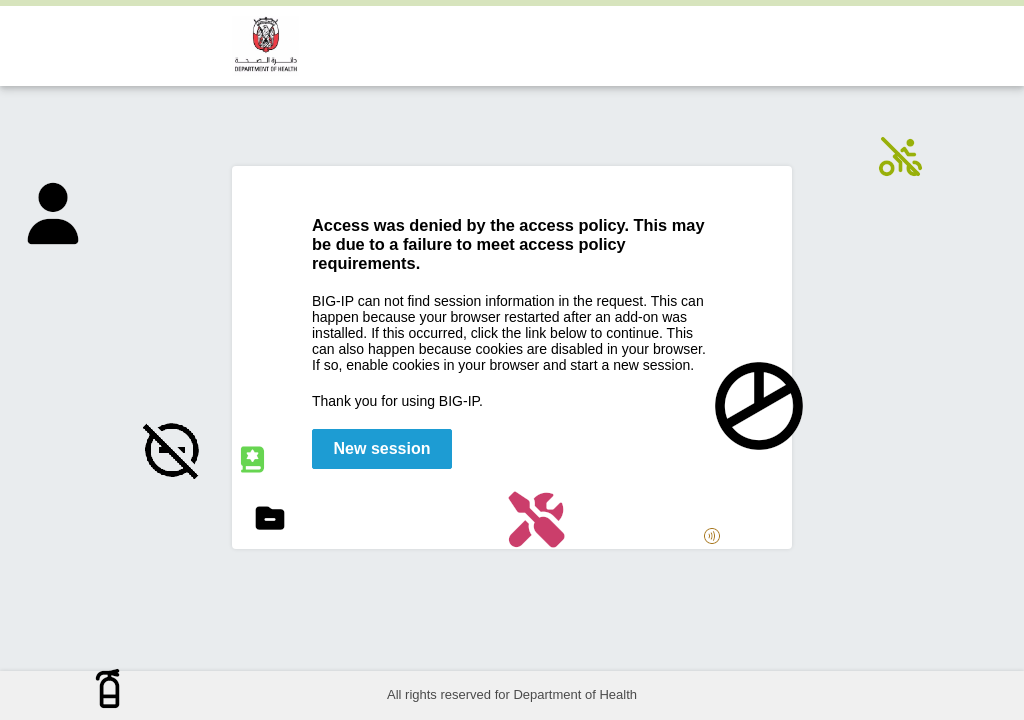 Image resolution: width=1024 pixels, height=720 pixels. I want to click on access settings or configuration options, so click(536, 519).